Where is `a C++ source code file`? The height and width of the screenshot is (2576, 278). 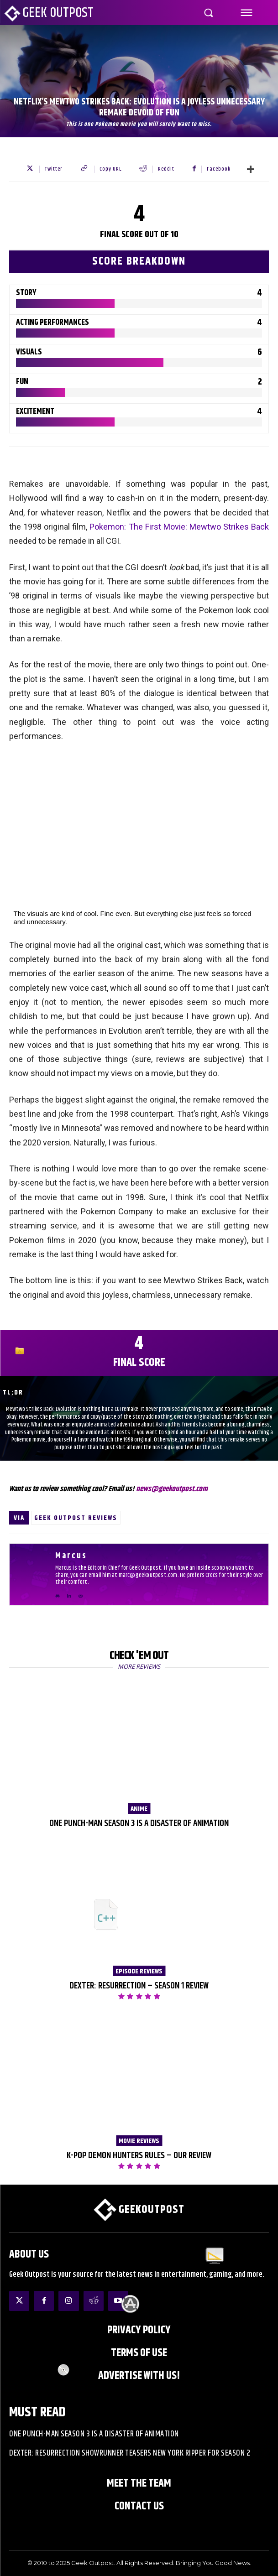
a C++ source code file is located at coordinates (106, 1914).